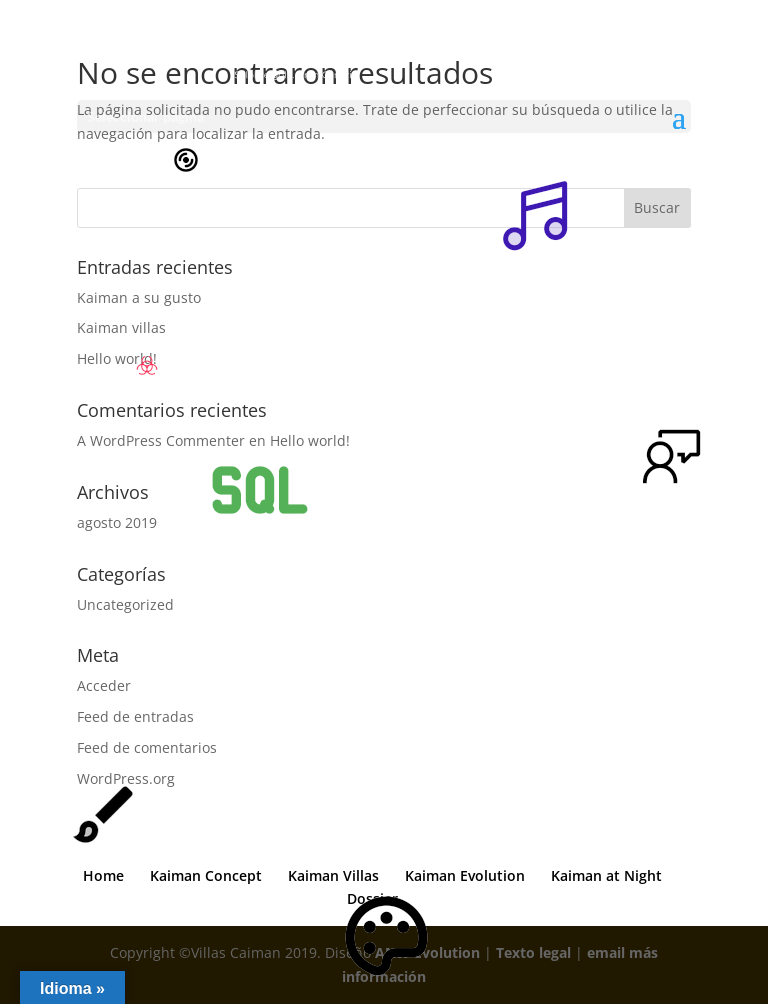 Image resolution: width=768 pixels, height=1004 pixels. Describe the element at coordinates (104, 814) in the screenshot. I see `access drawing or painting tools` at that location.